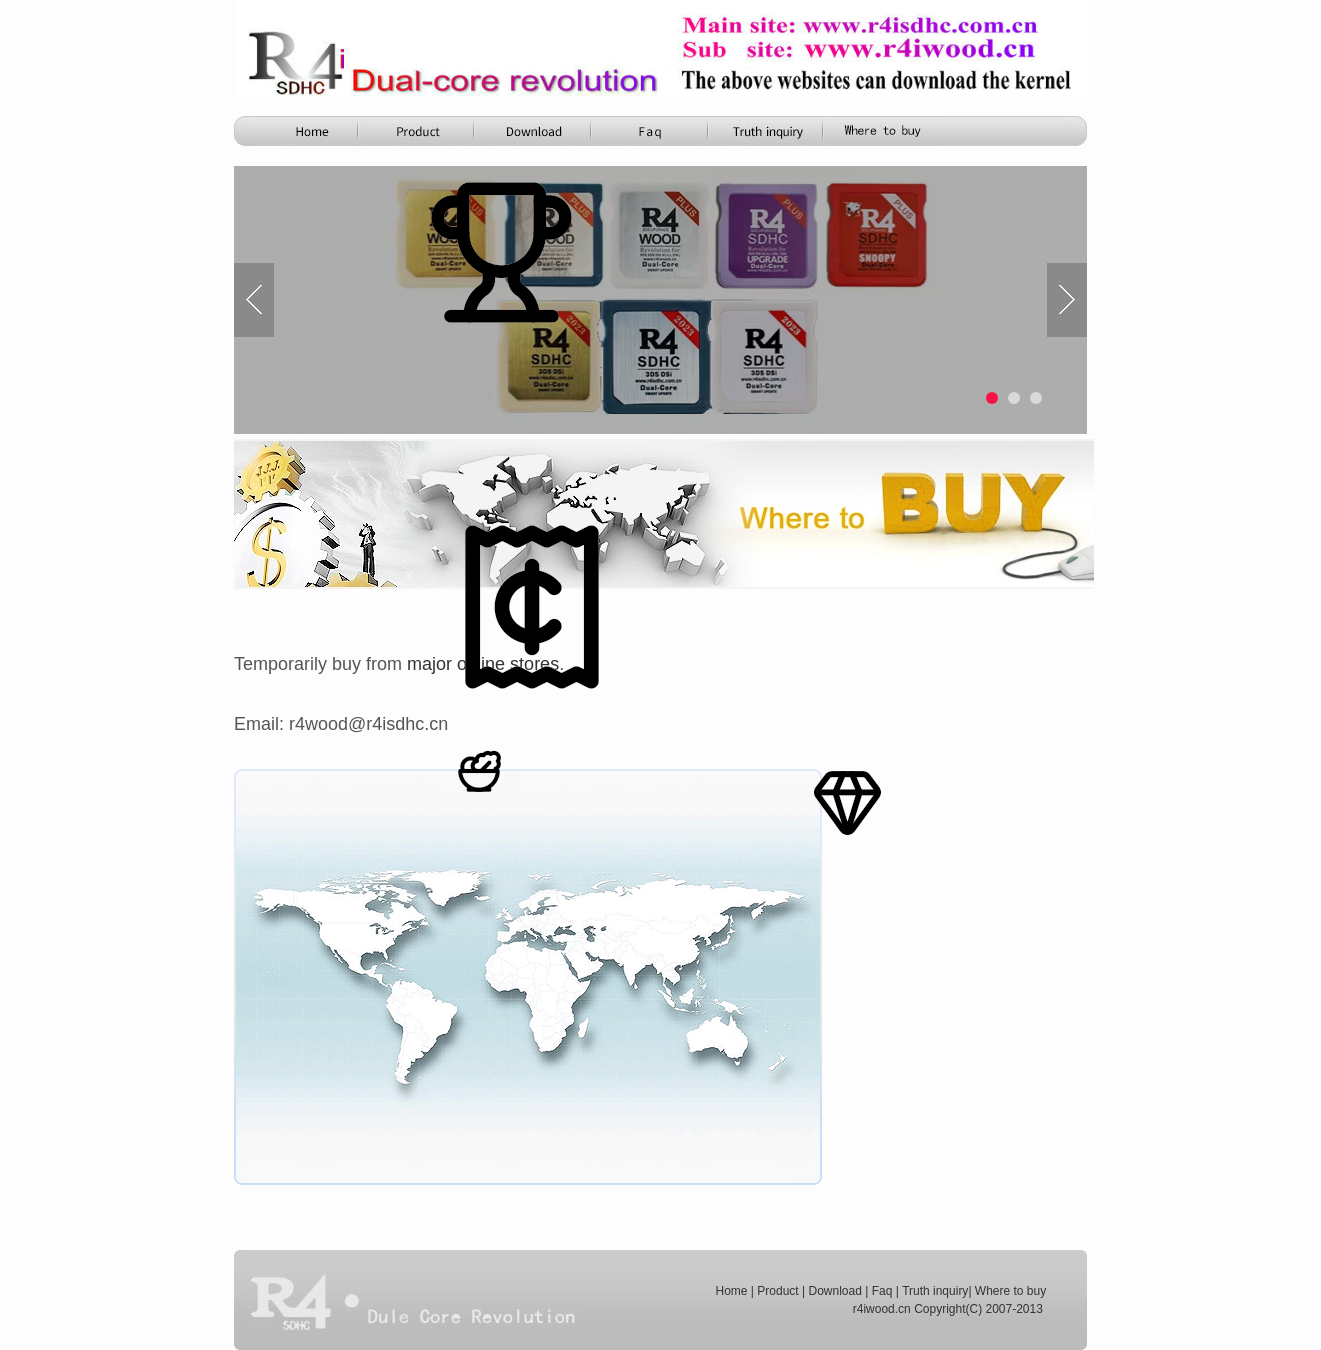  I want to click on view transaction receipt details, so click(532, 607).